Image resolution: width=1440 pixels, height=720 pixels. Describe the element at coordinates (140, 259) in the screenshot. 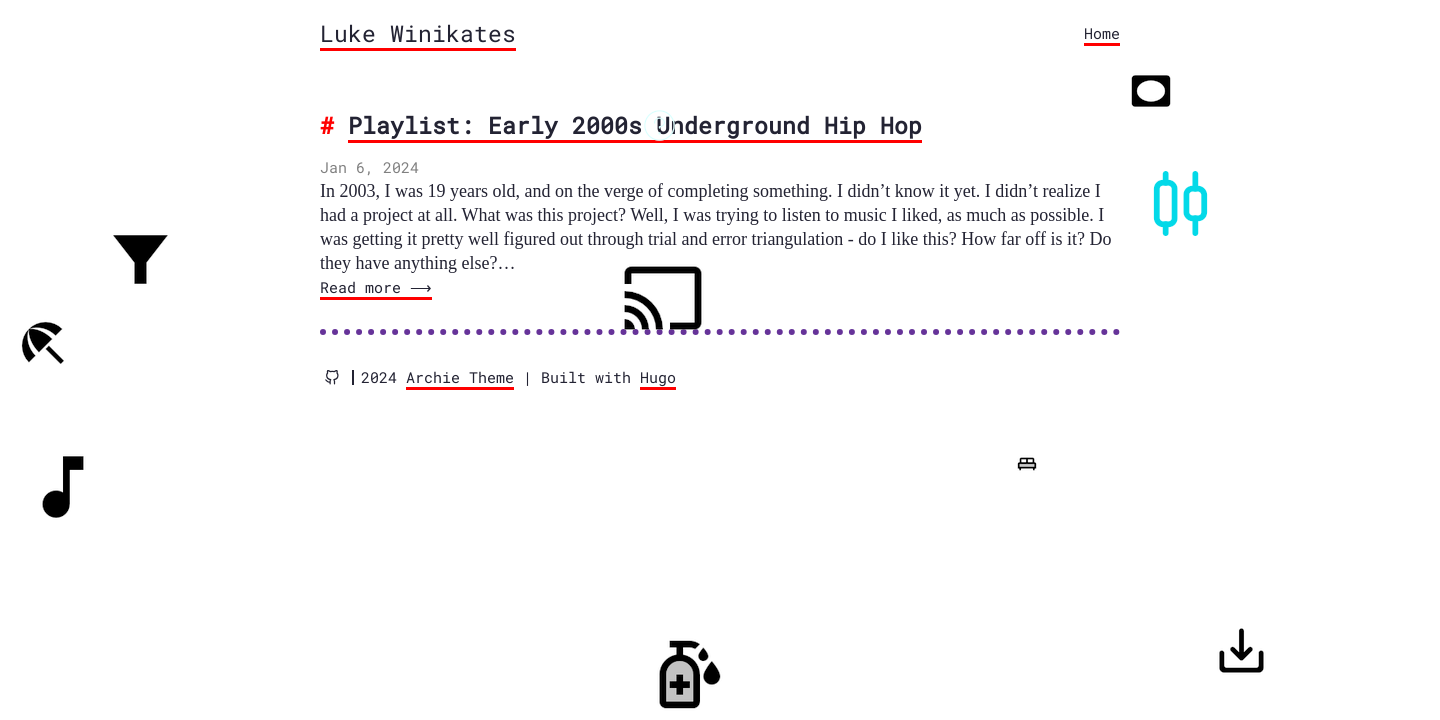

I see `filter or sort list results` at that location.